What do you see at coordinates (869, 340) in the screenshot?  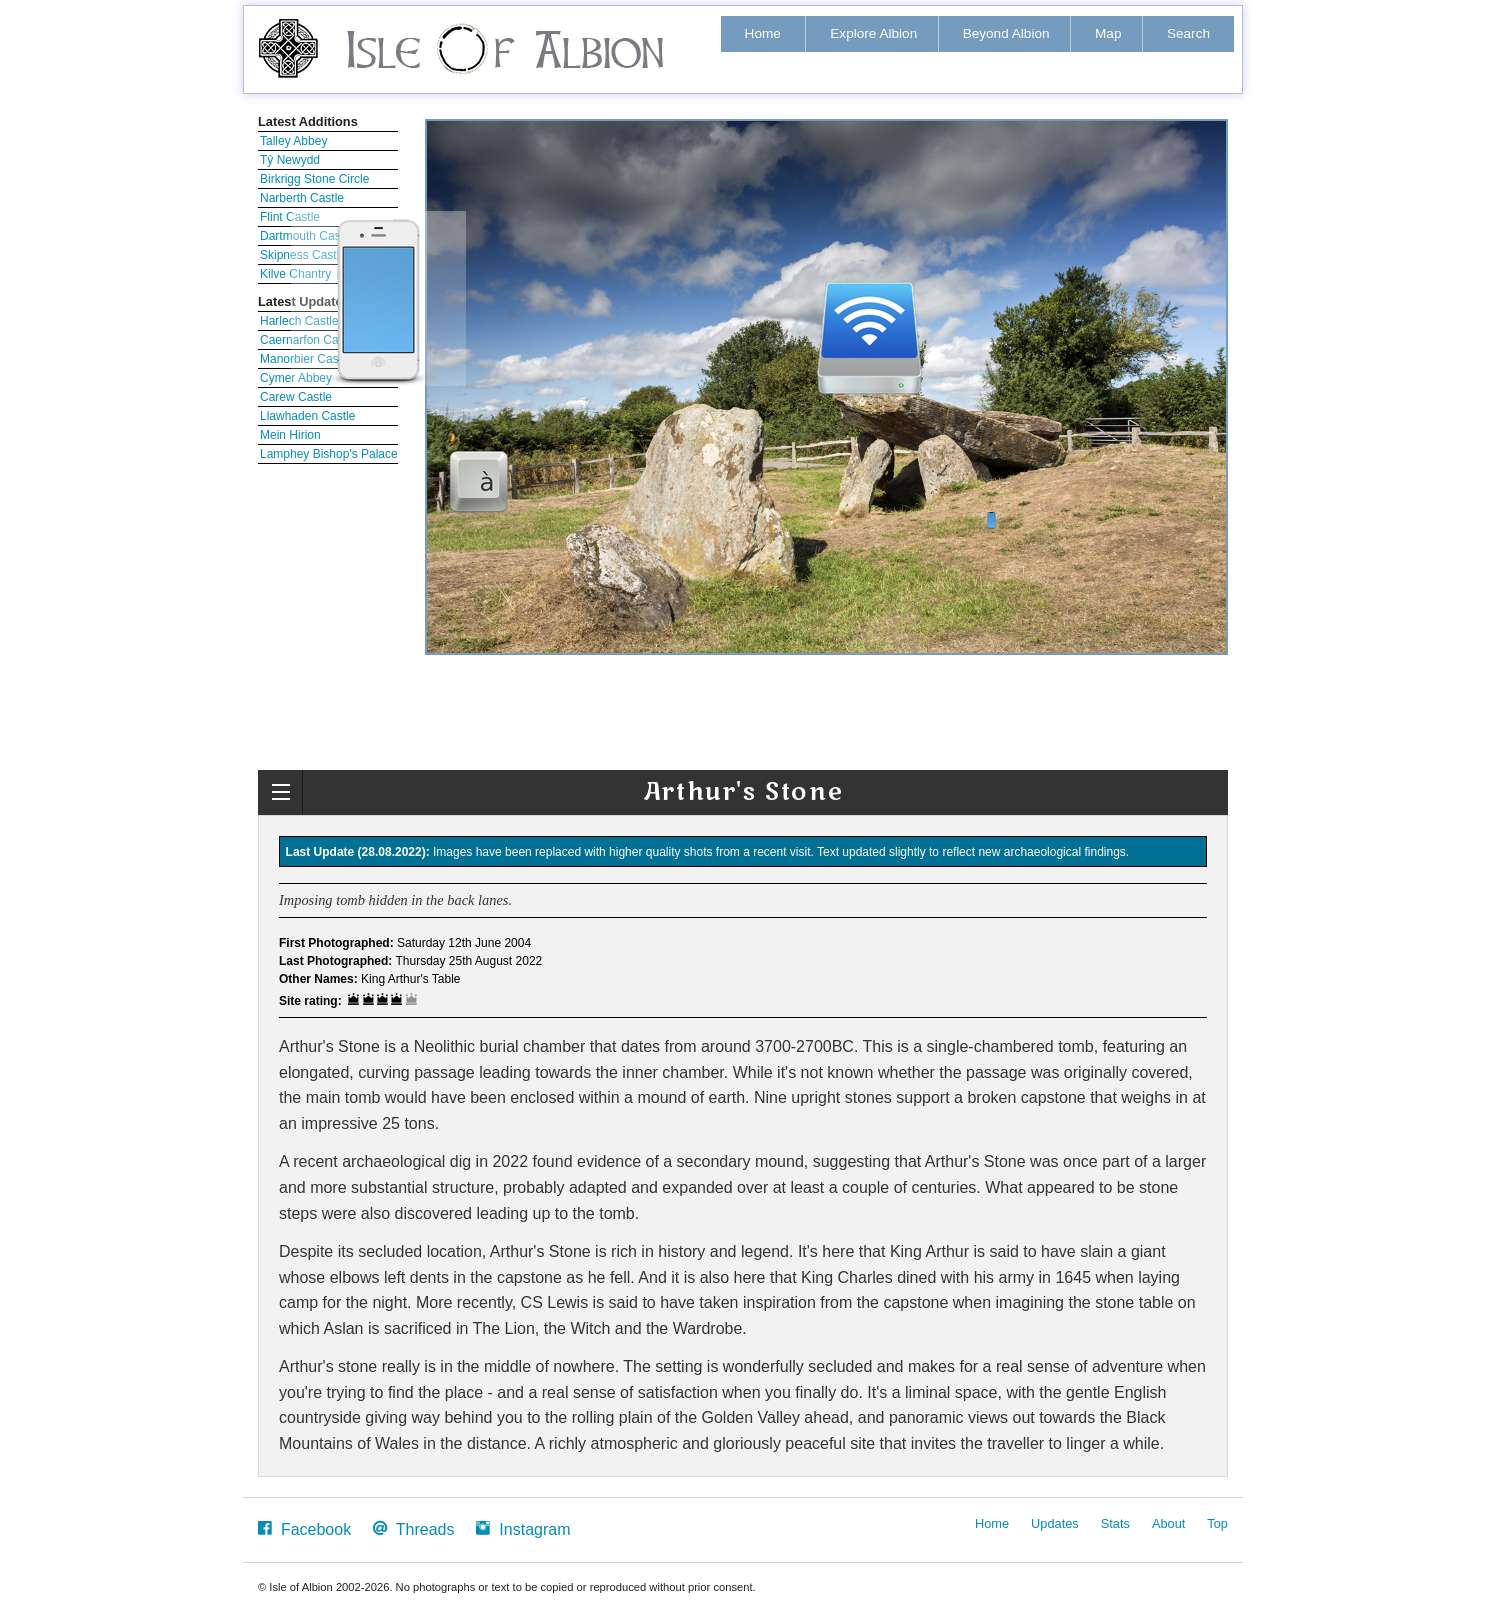 I see `access wireless network storage` at bounding box center [869, 340].